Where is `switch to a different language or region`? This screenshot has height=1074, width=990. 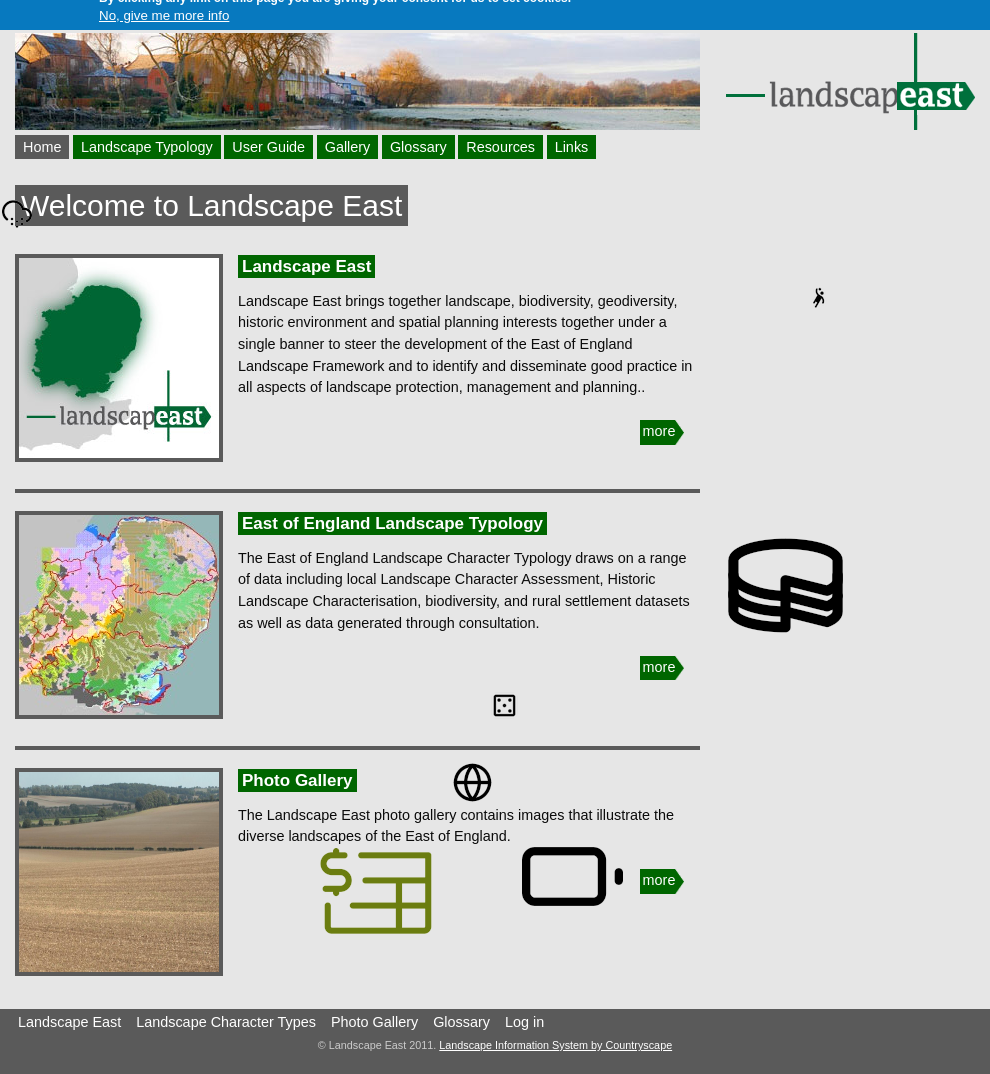
switch to a different language or region is located at coordinates (472, 782).